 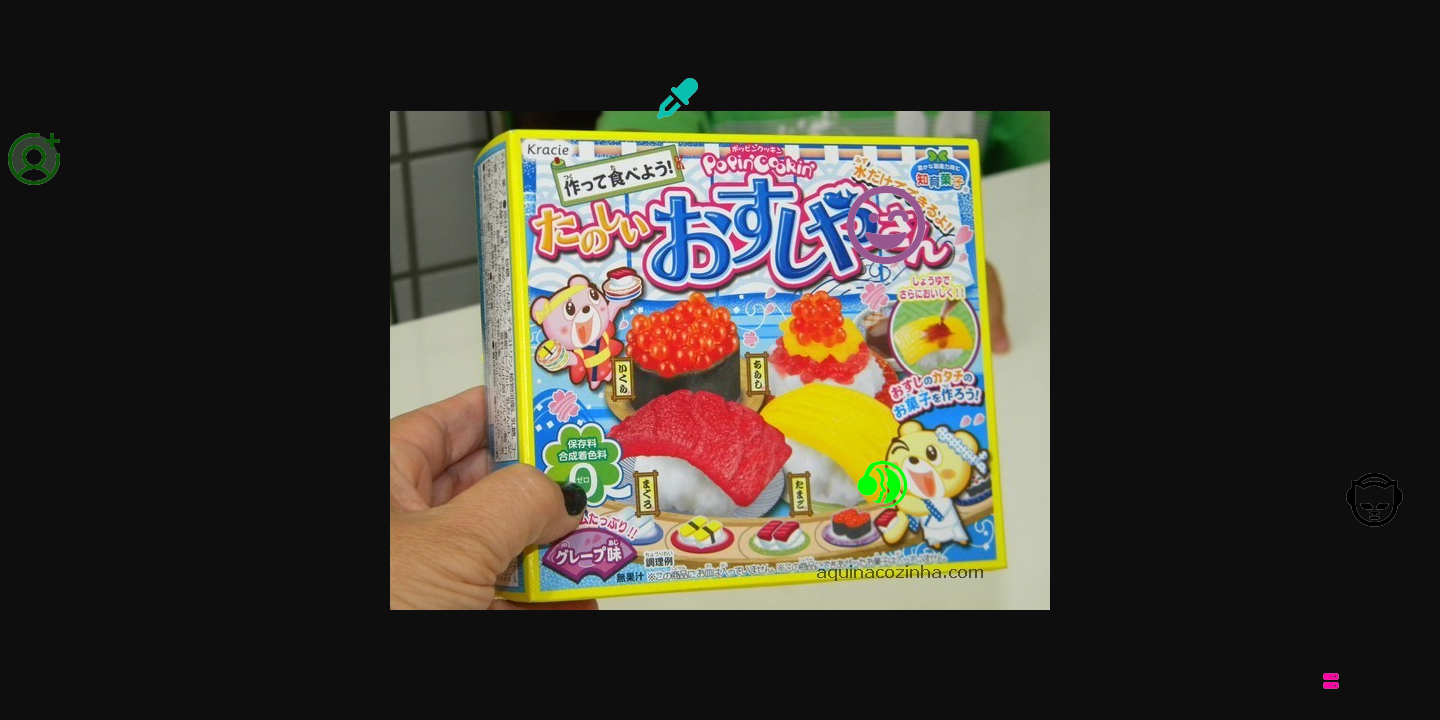 What do you see at coordinates (34, 159) in the screenshot?
I see `add a new user or contact` at bounding box center [34, 159].